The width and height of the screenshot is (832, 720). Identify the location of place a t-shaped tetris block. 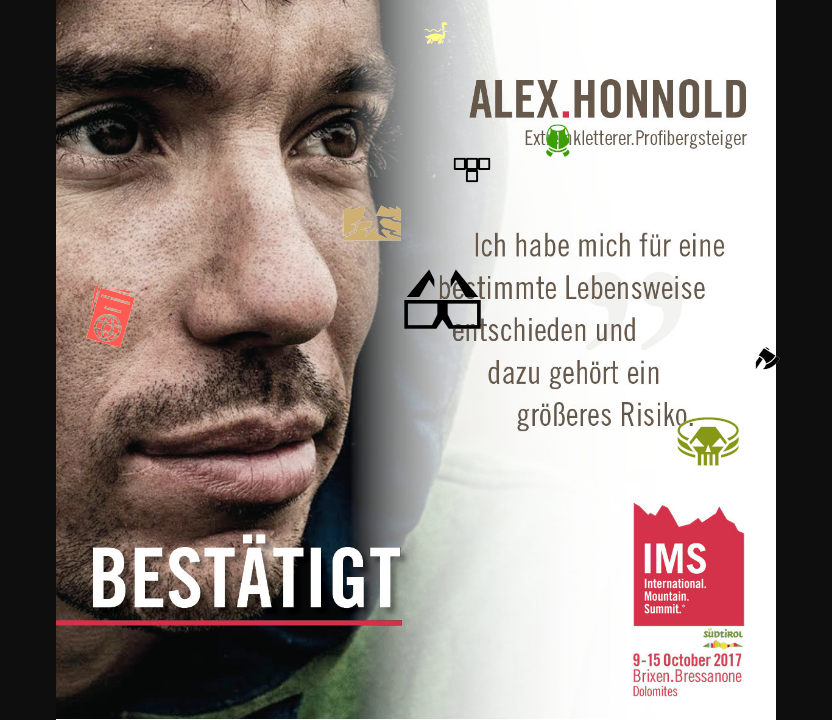
(472, 170).